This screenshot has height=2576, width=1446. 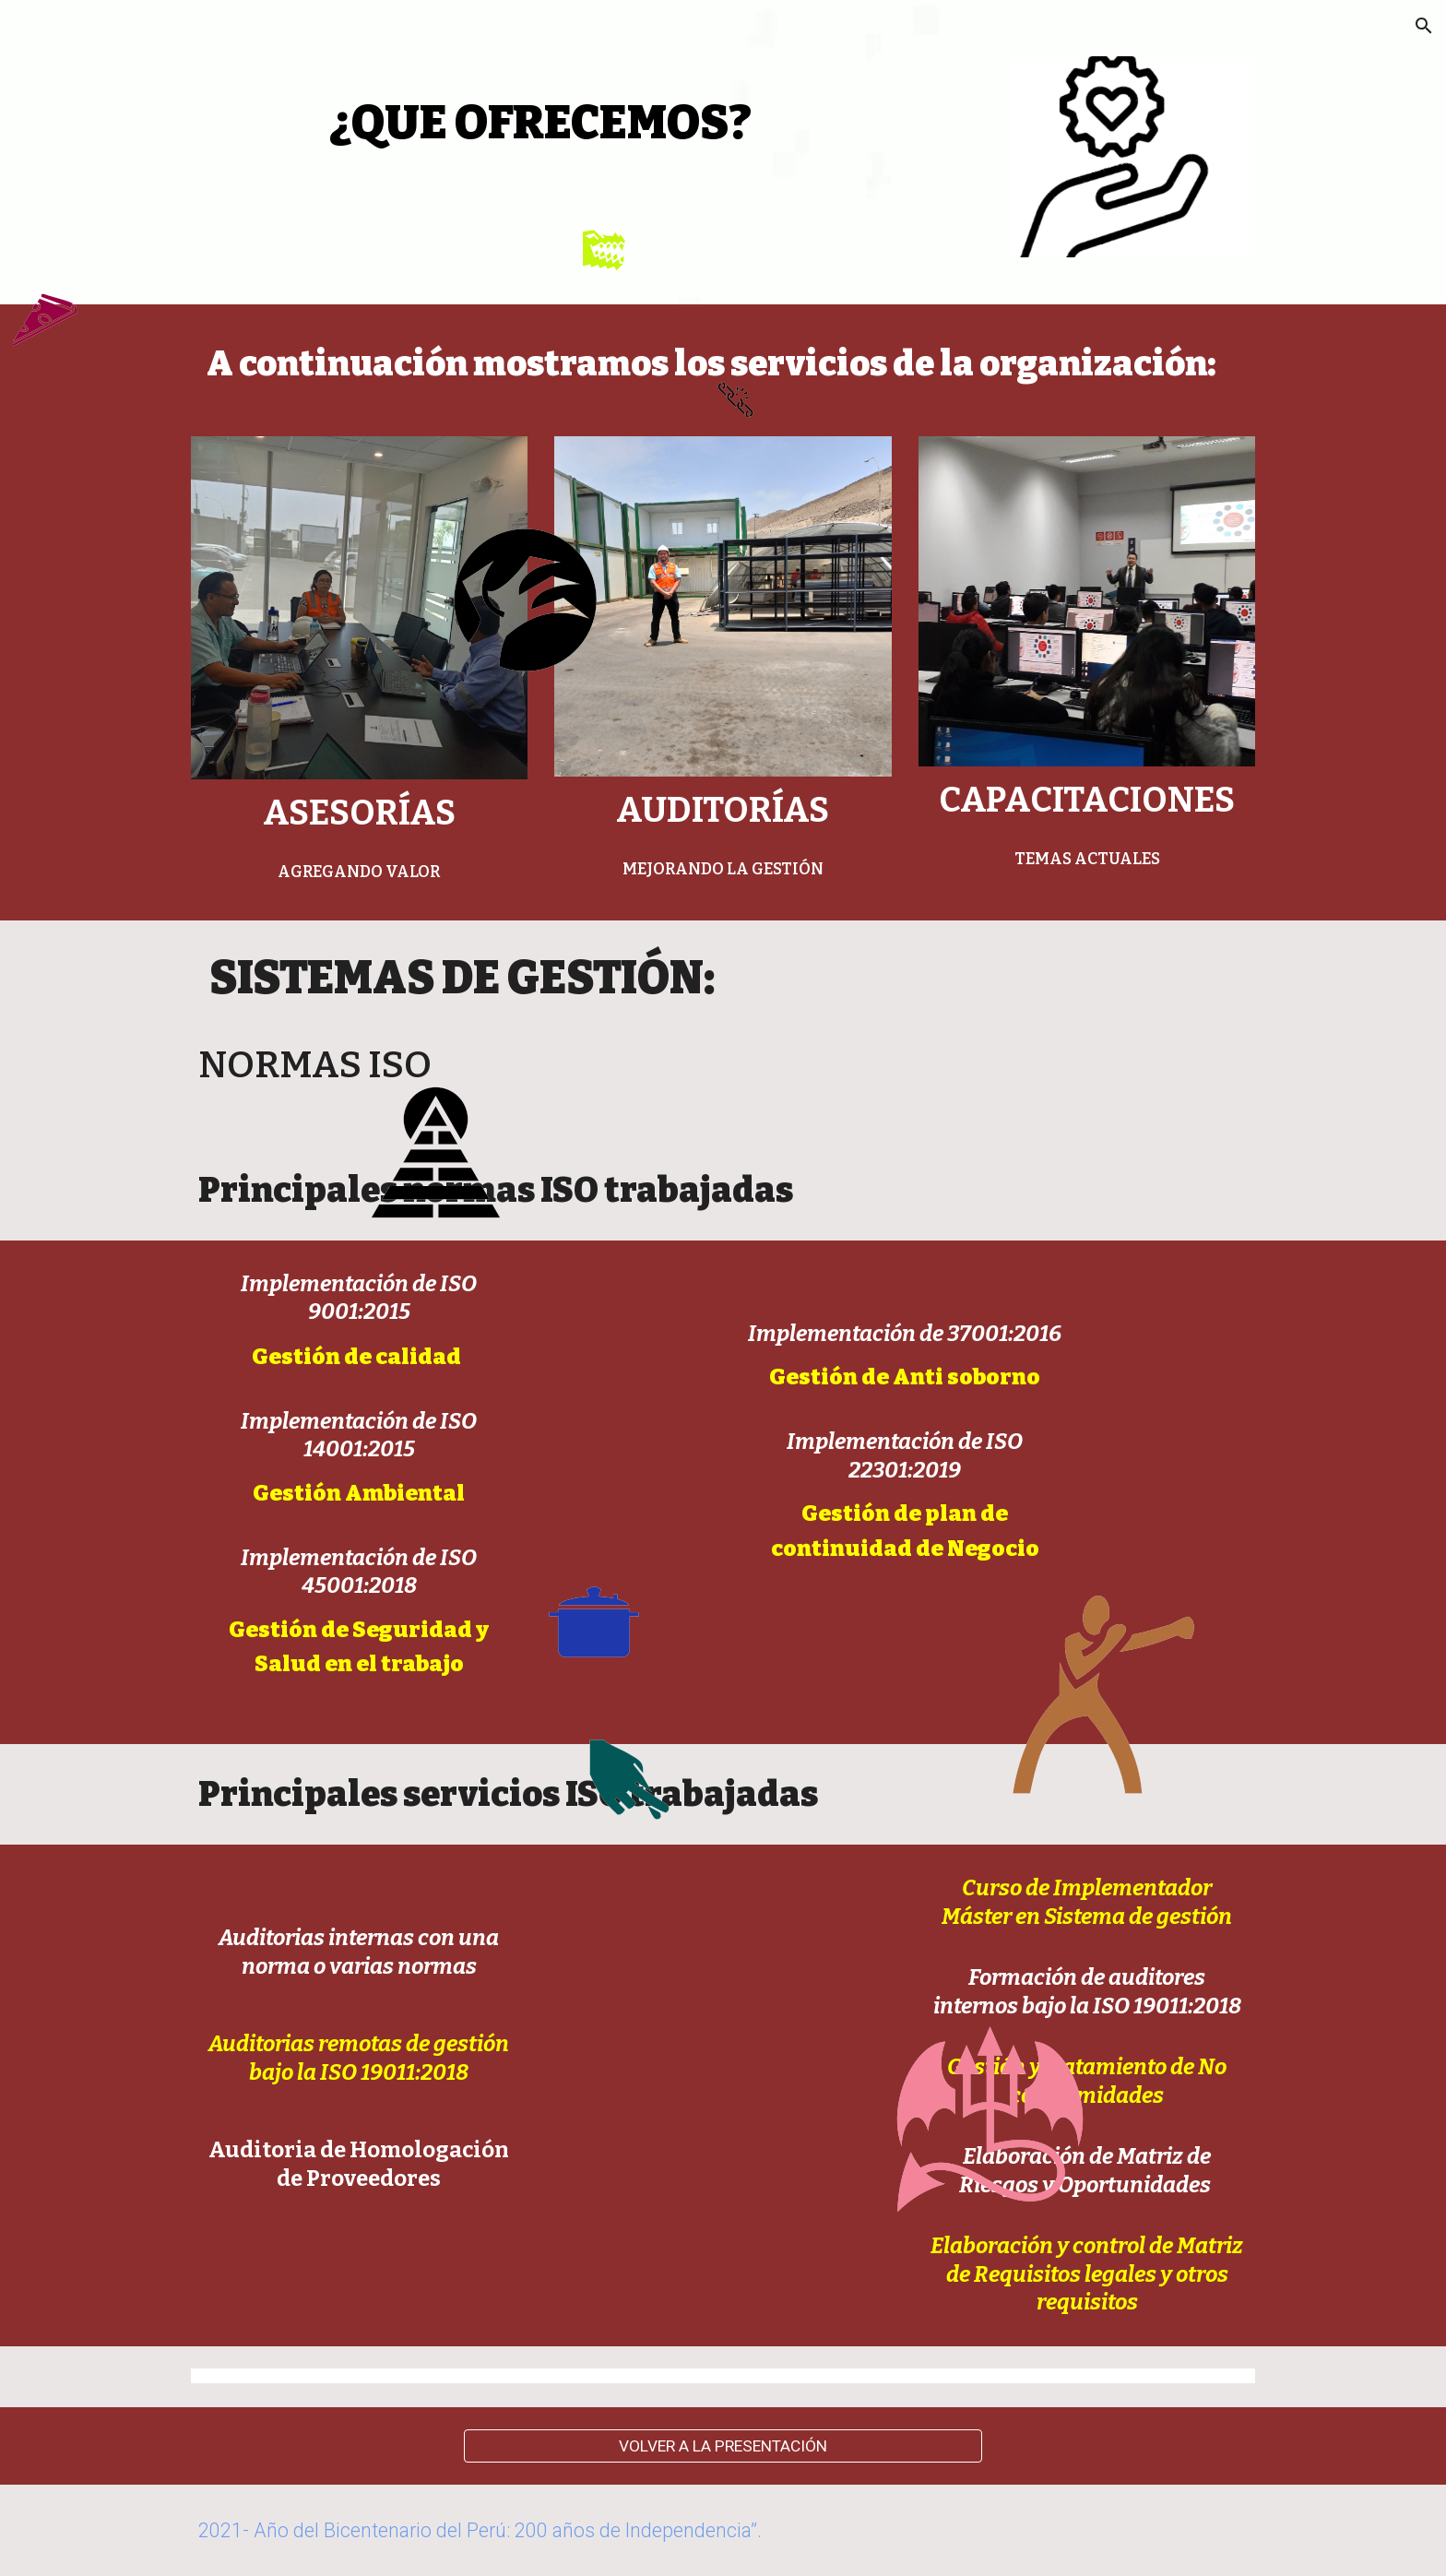 I want to click on indicates a danger or hazard zone in a game, so click(x=603, y=250).